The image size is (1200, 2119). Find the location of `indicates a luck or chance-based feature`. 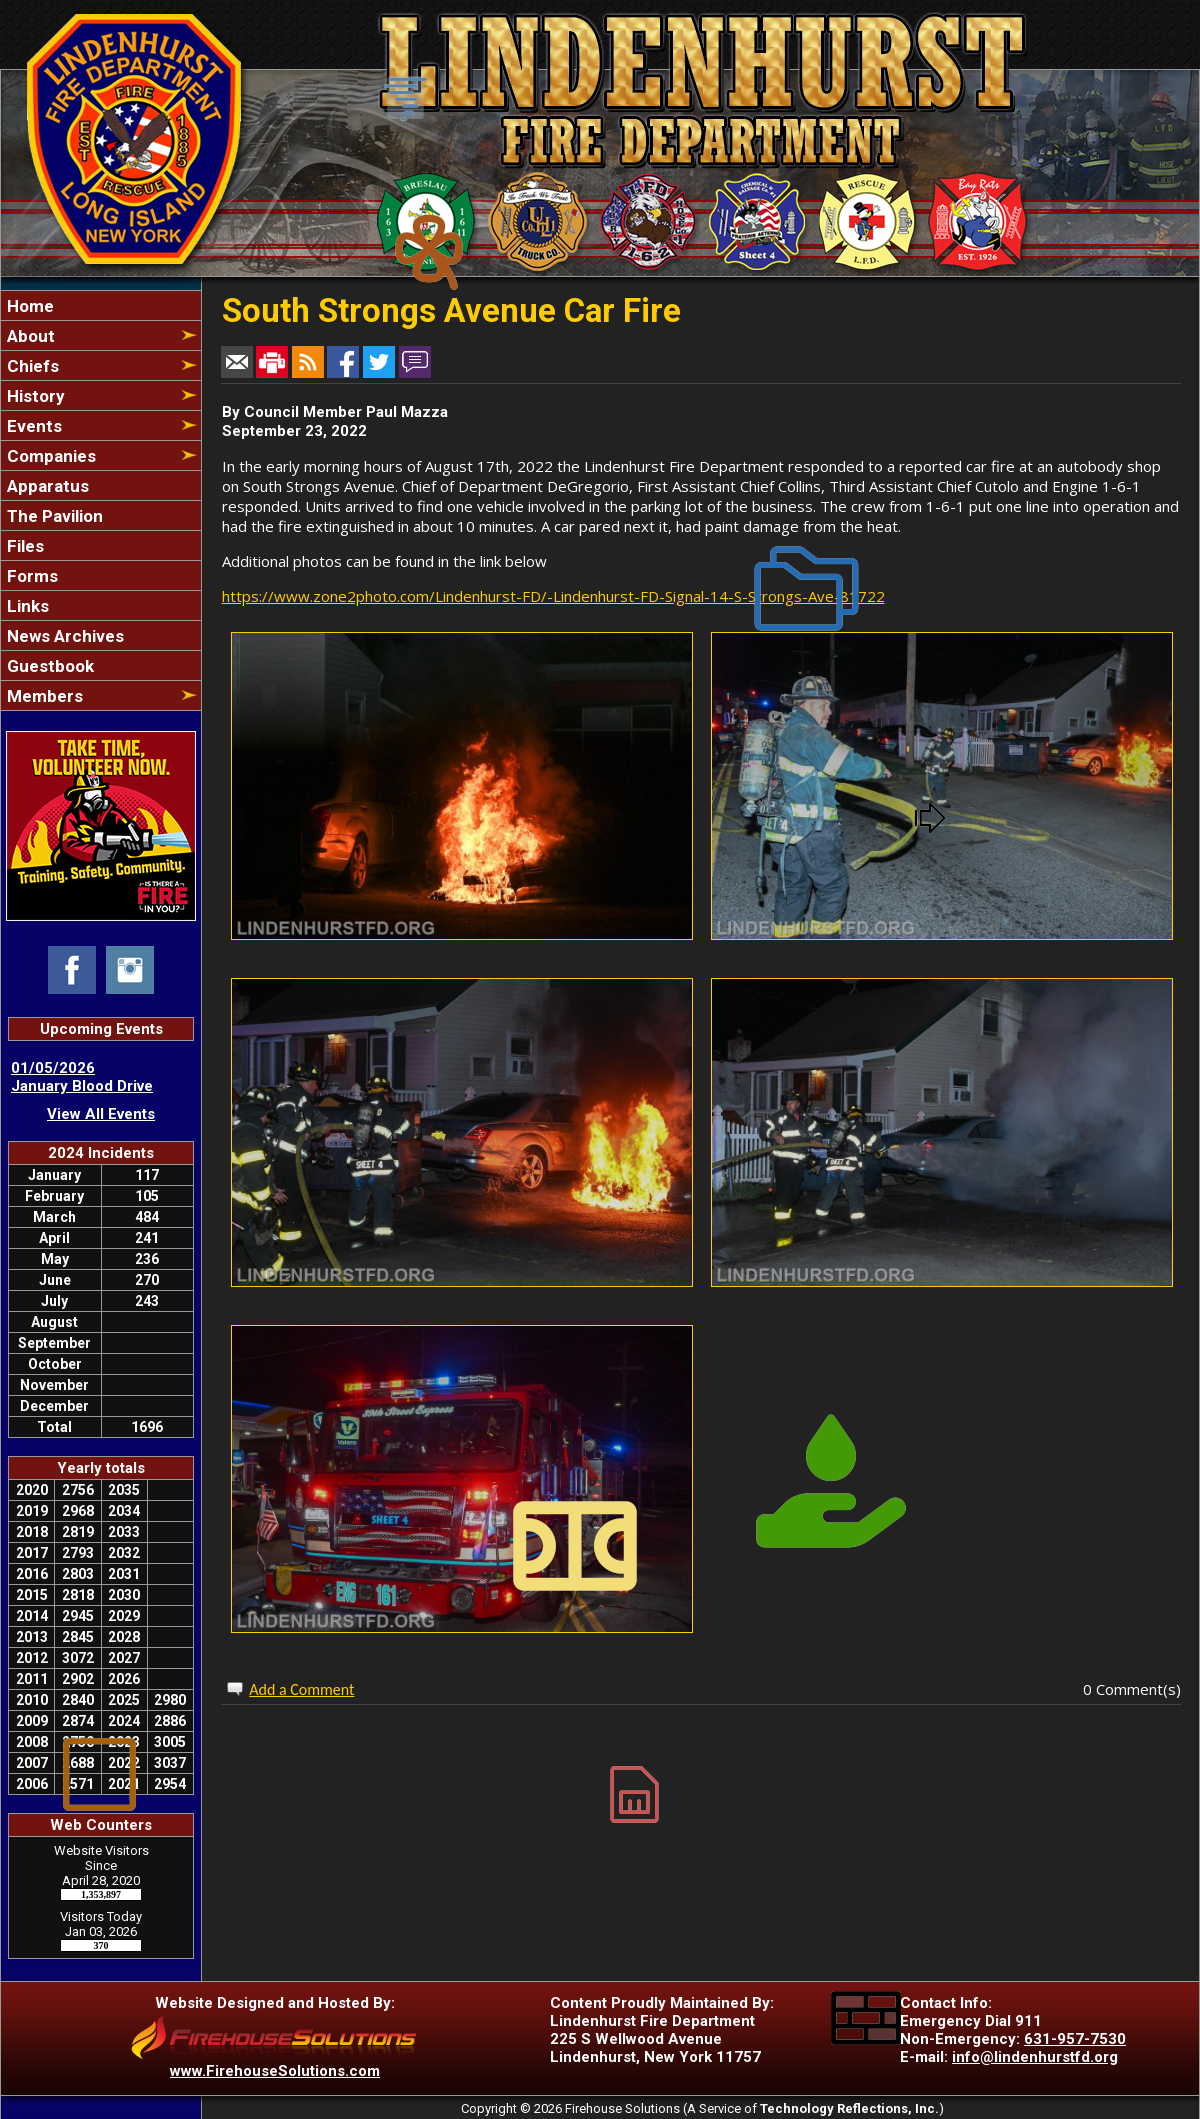

indicates a luck or chance-based feature is located at coordinates (429, 251).